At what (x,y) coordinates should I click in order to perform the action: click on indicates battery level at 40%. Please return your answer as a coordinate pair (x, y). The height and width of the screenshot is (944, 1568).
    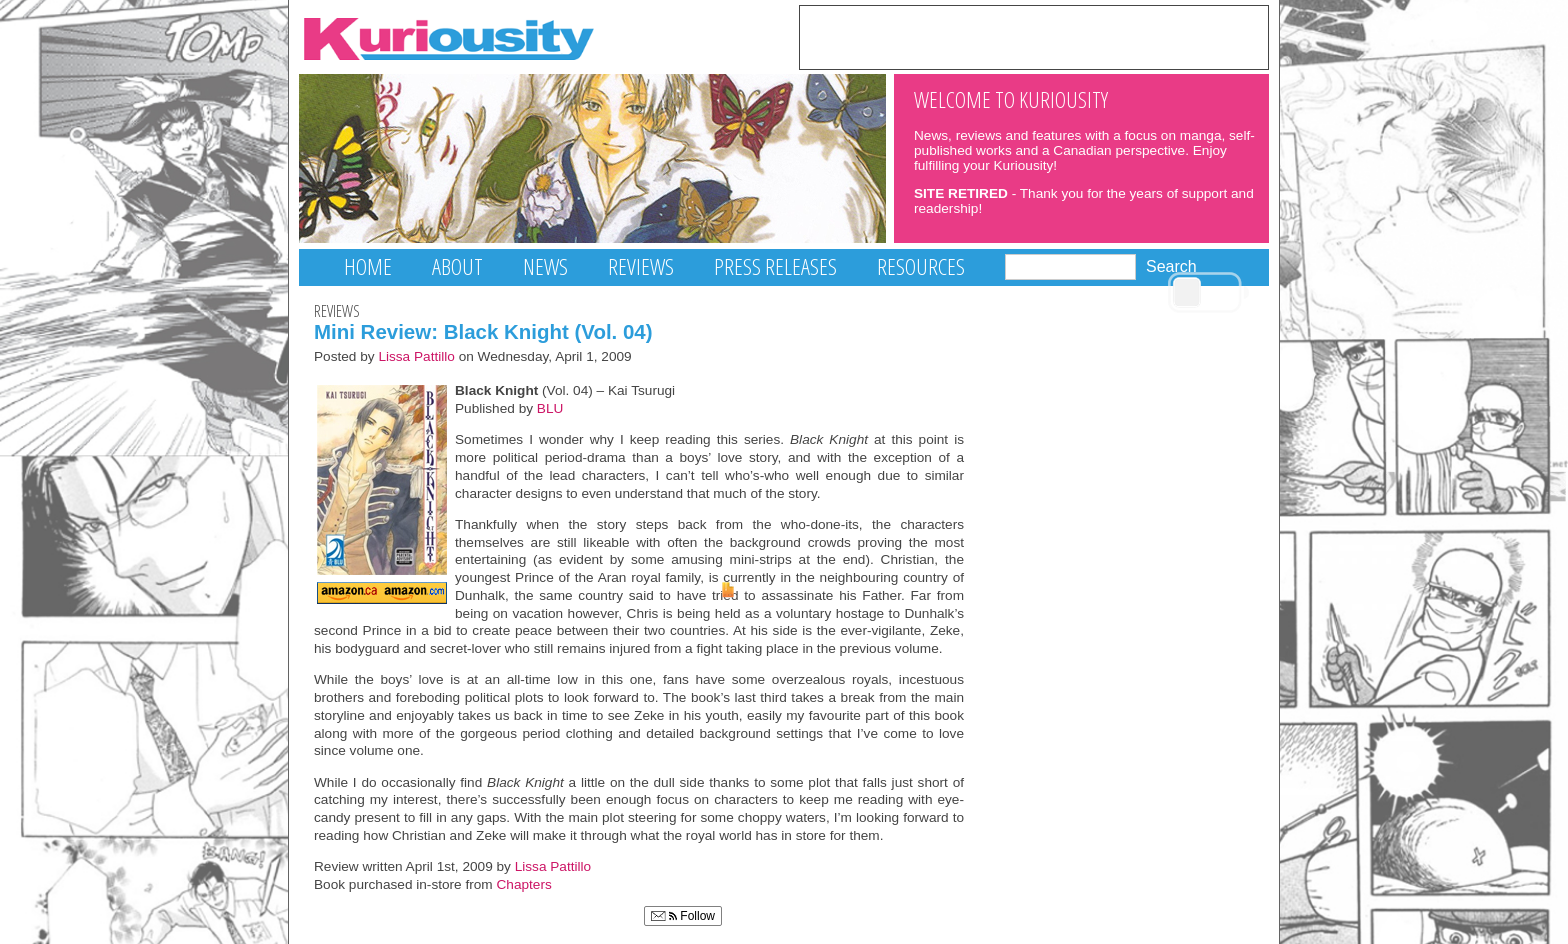
    Looking at the image, I should click on (1208, 292).